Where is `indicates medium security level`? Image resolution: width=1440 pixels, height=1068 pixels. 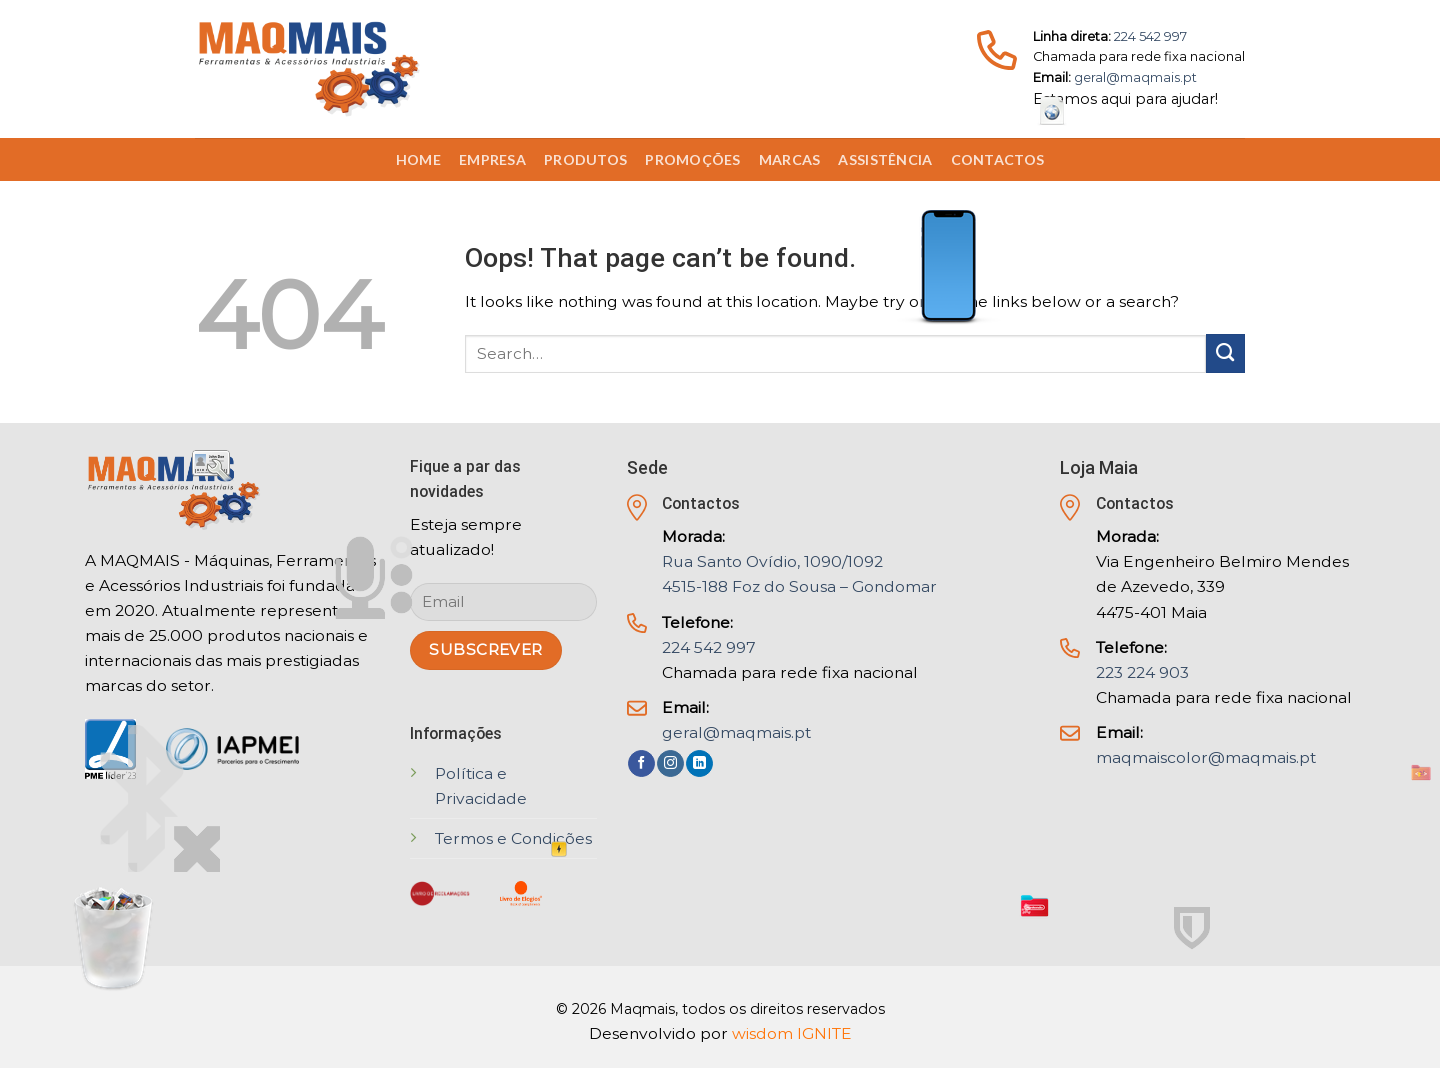
indicates medium security level is located at coordinates (1192, 928).